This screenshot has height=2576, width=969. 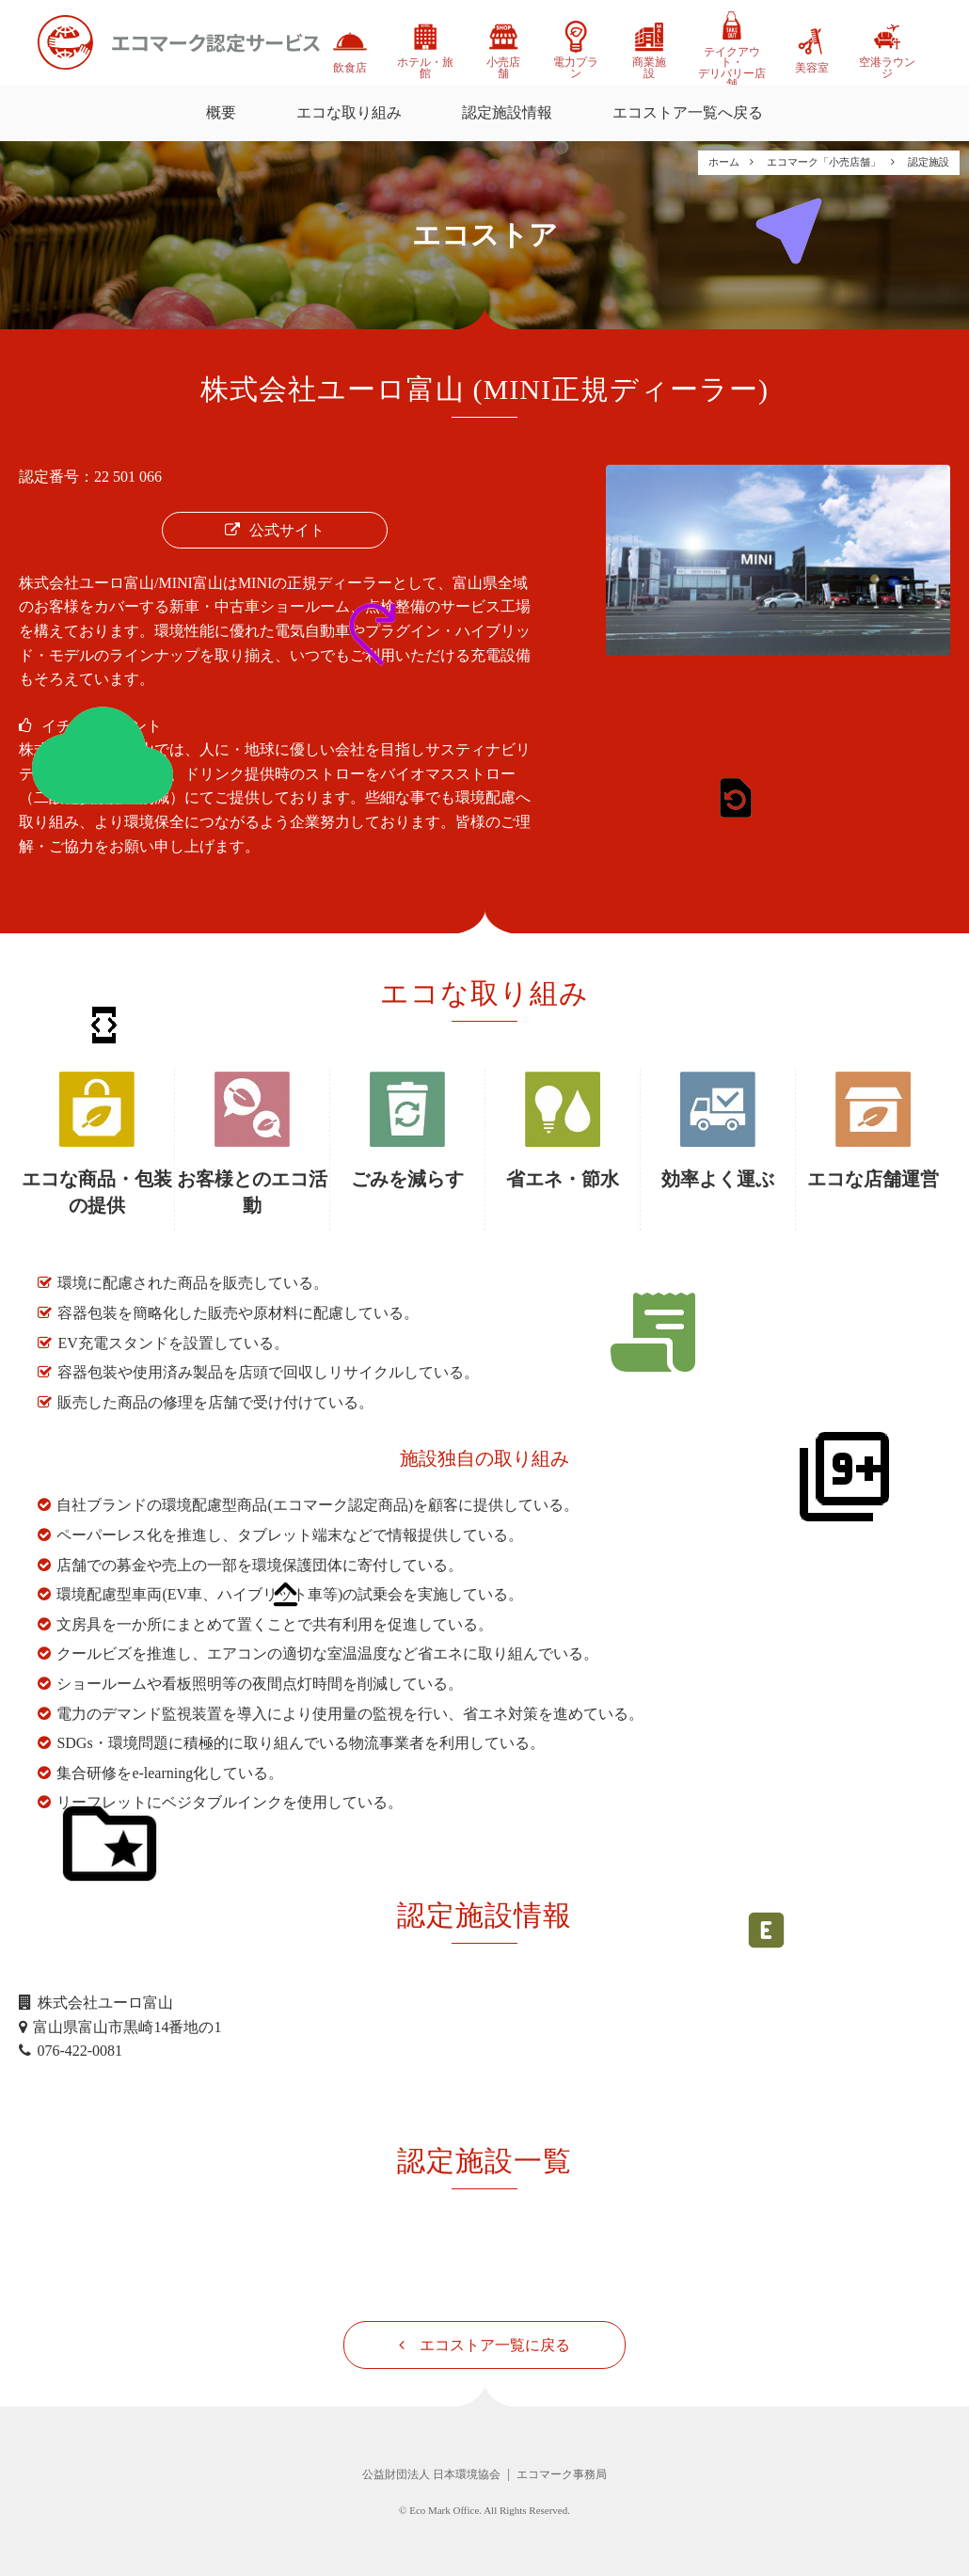 I want to click on access your starred or favorite files, so click(x=109, y=1843).